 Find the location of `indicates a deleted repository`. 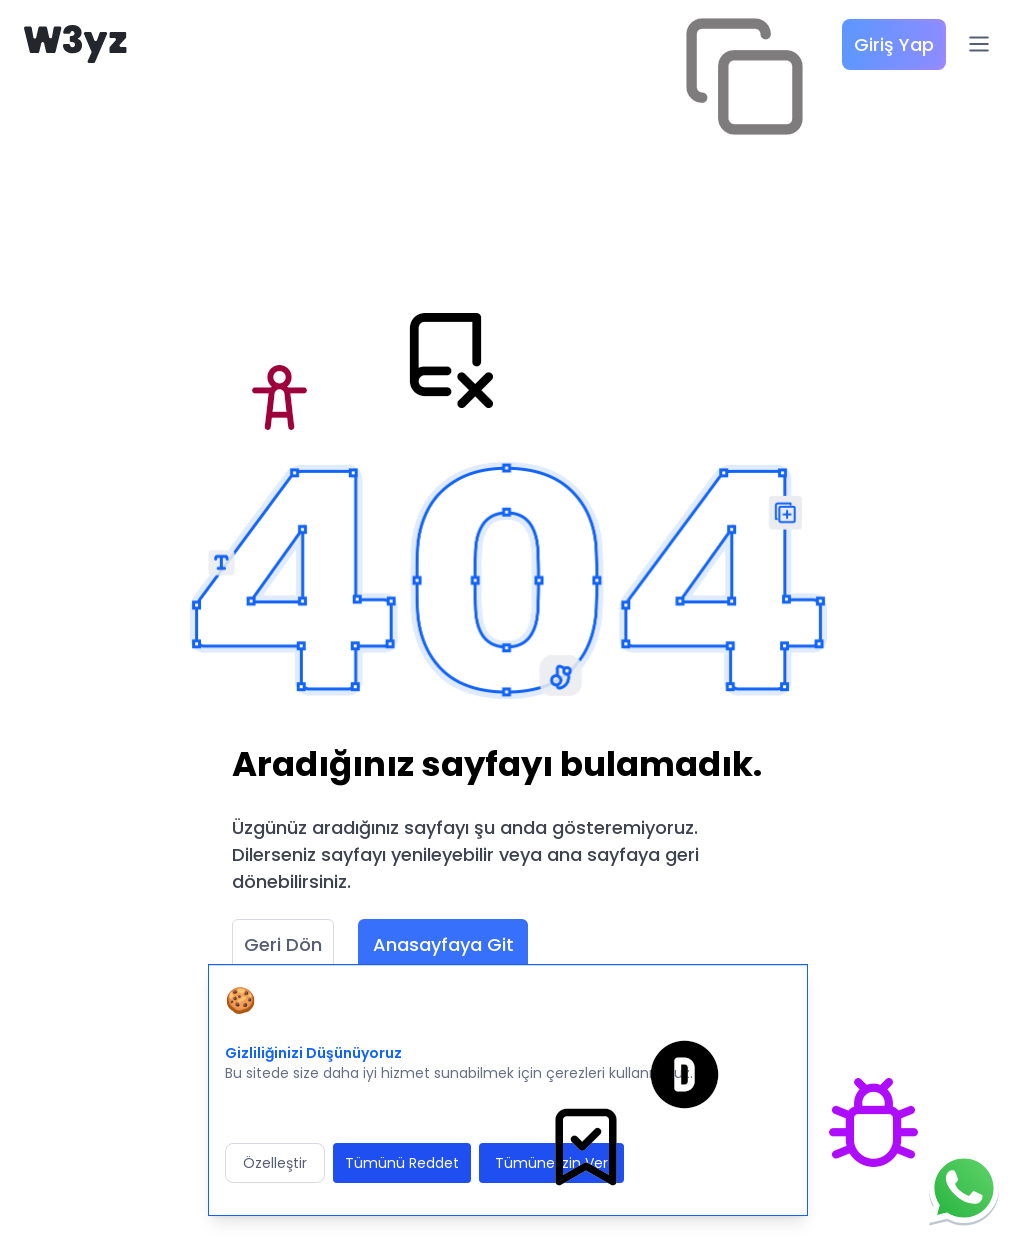

indicates a deleted repository is located at coordinates (445, 360).